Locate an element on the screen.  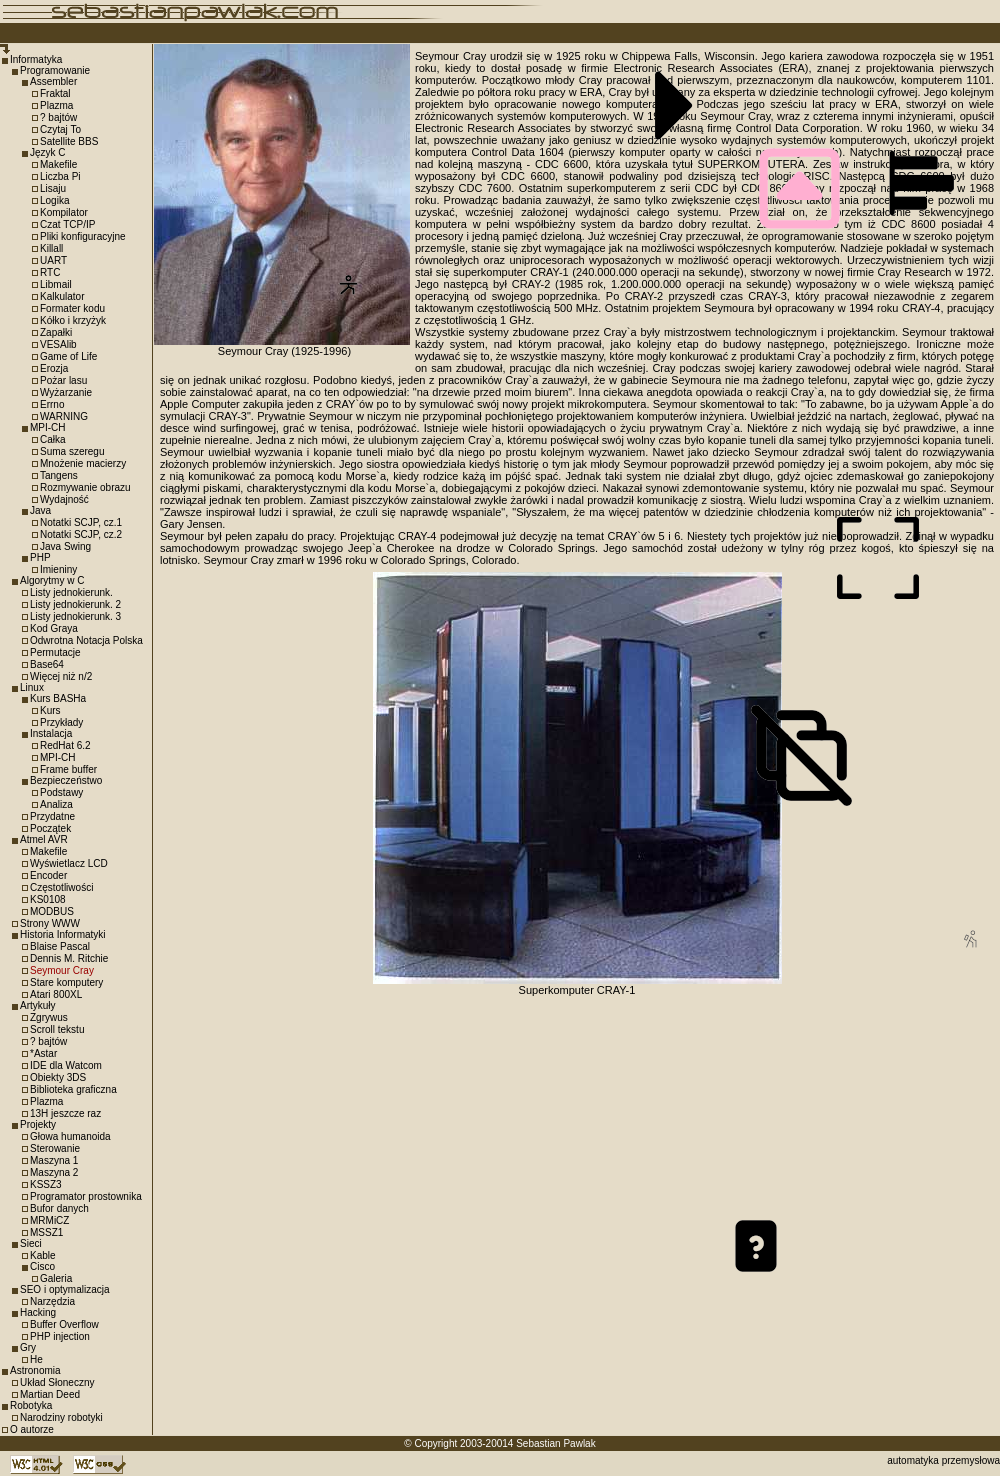
access tai chi or meditation exercises is located at coordinates (348, 285).